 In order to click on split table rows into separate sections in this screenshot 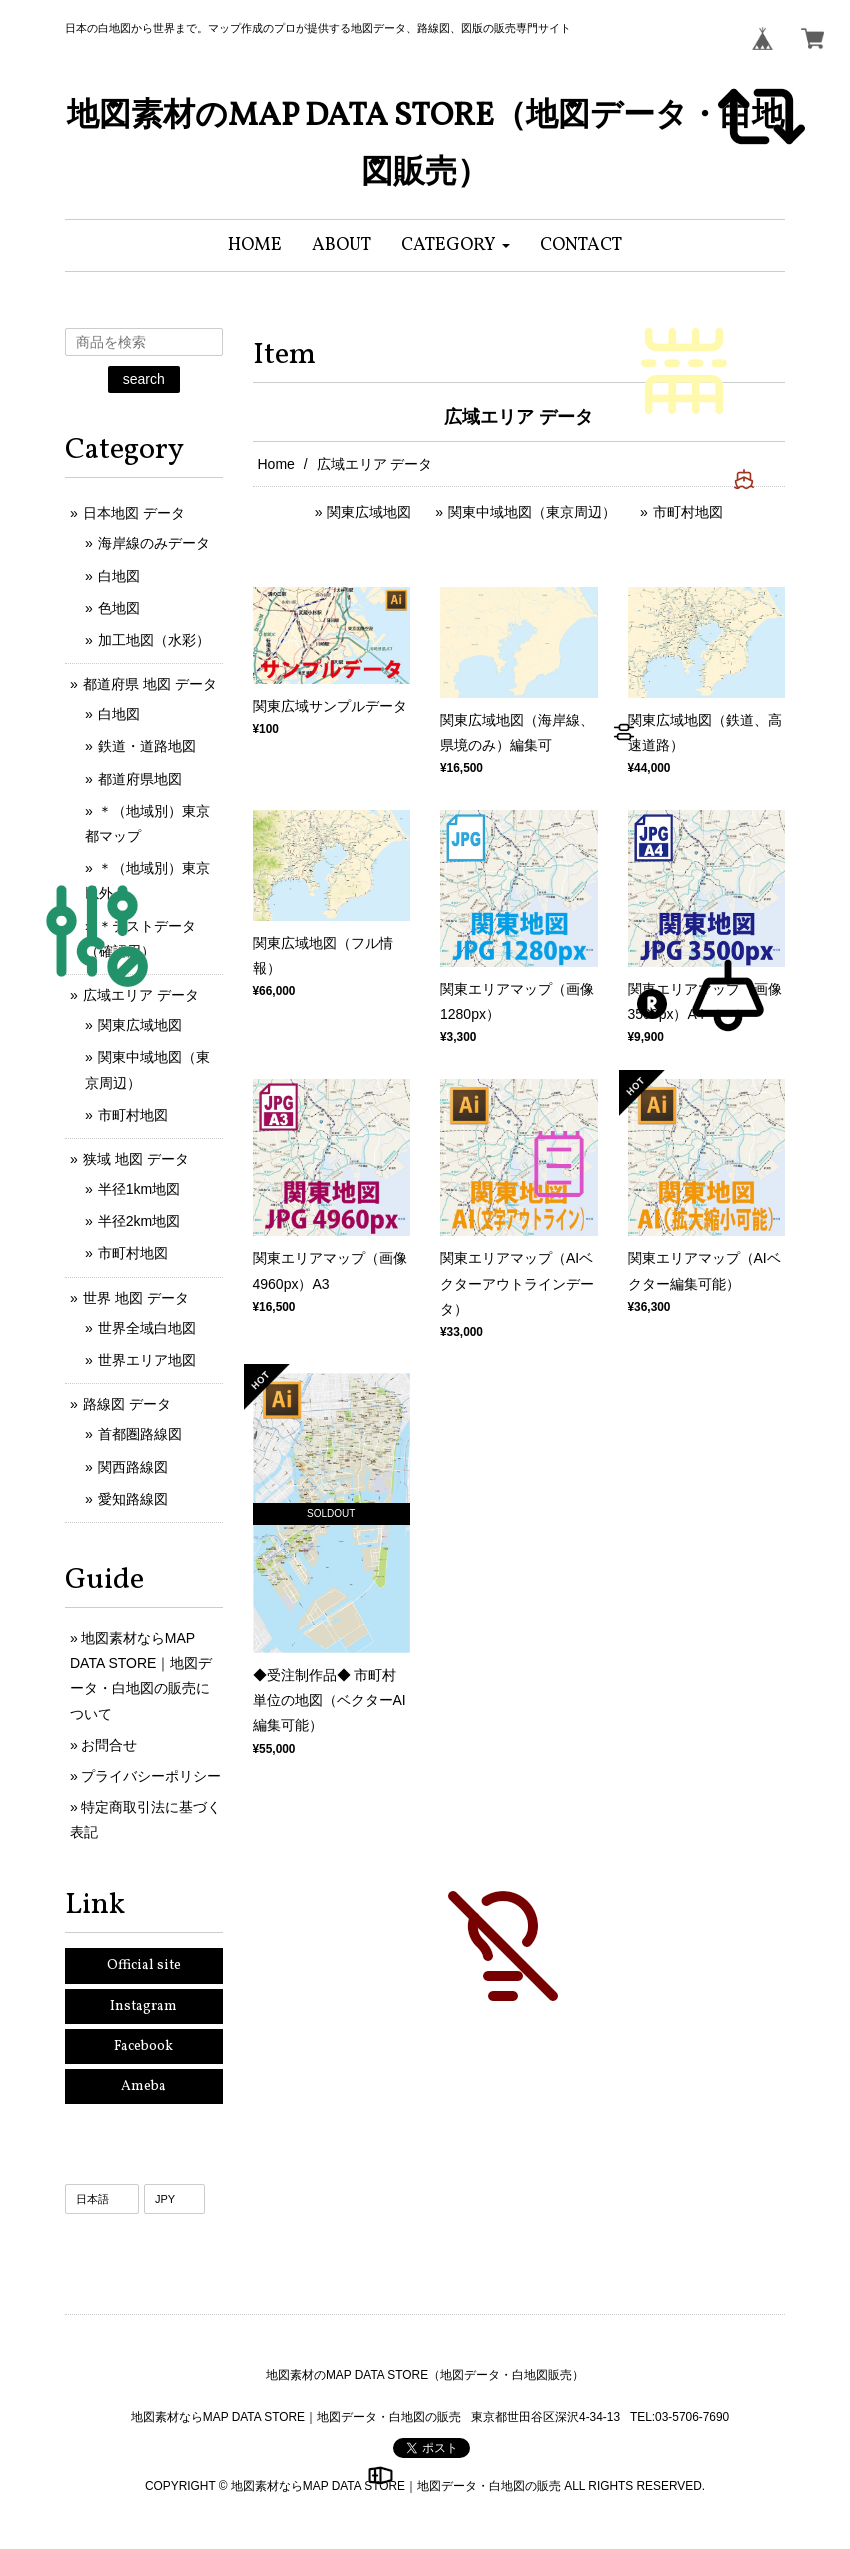, I will do `click(684, 371)`.